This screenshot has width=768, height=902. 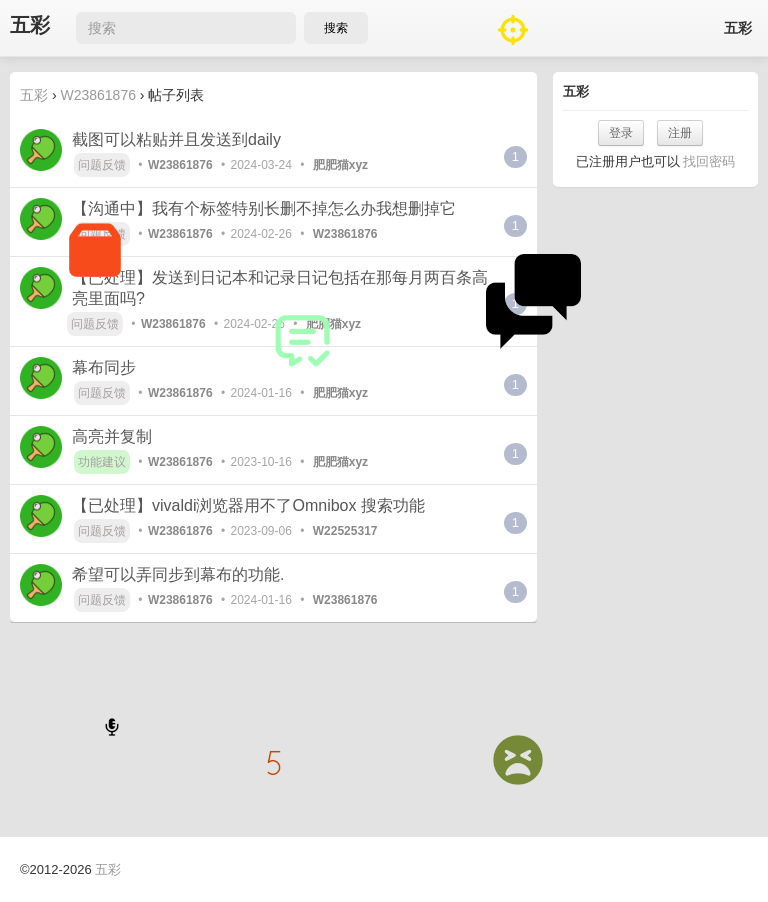 I want to click on view package or shipment details, so click(x=95, y=251).